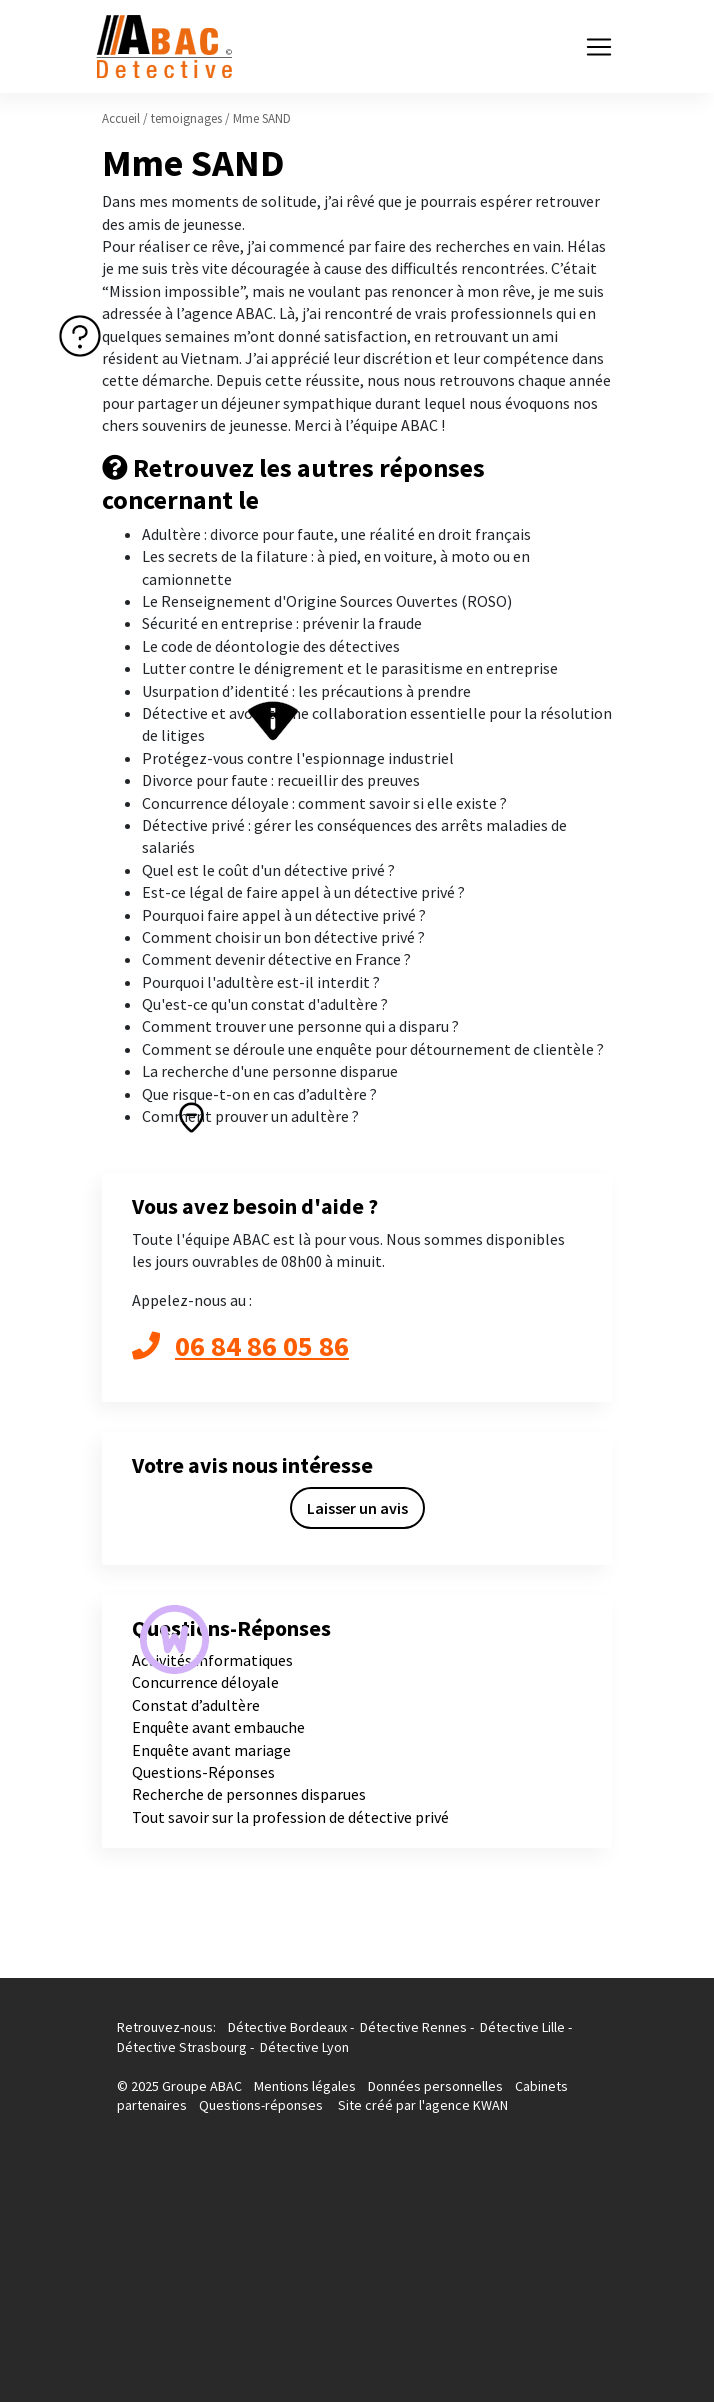  I want to click on indicates west direction on a map, so click(174, 1639).